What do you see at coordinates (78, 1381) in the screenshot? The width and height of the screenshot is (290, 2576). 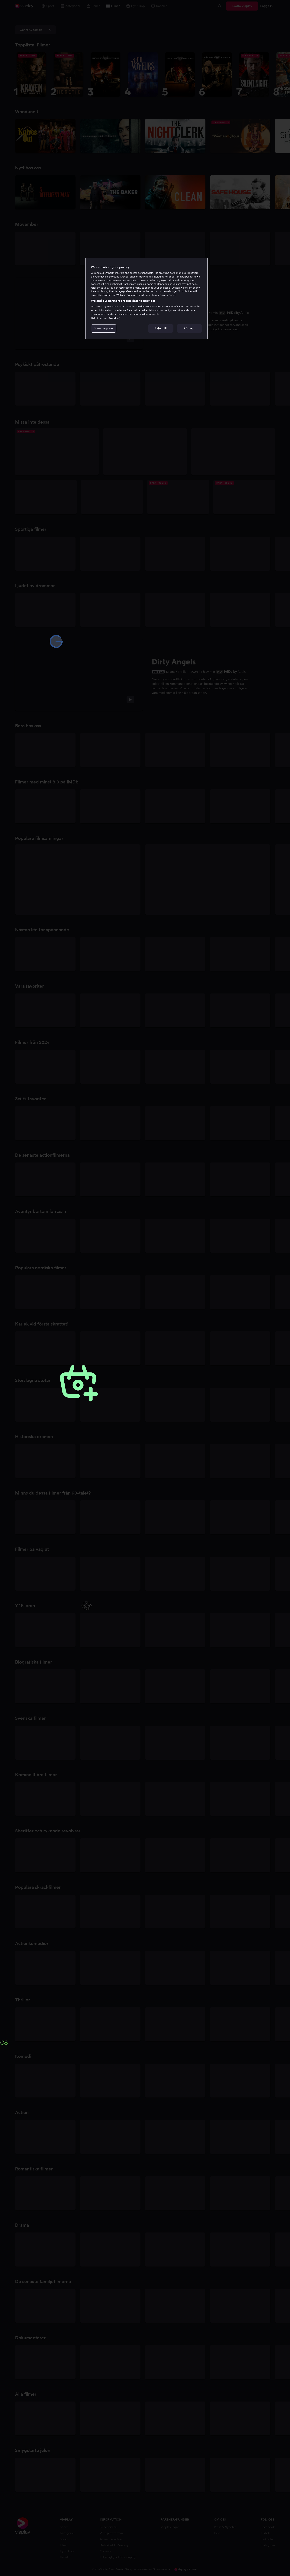 I see `add item to shopping basket` at bounding box center [78, 1381].